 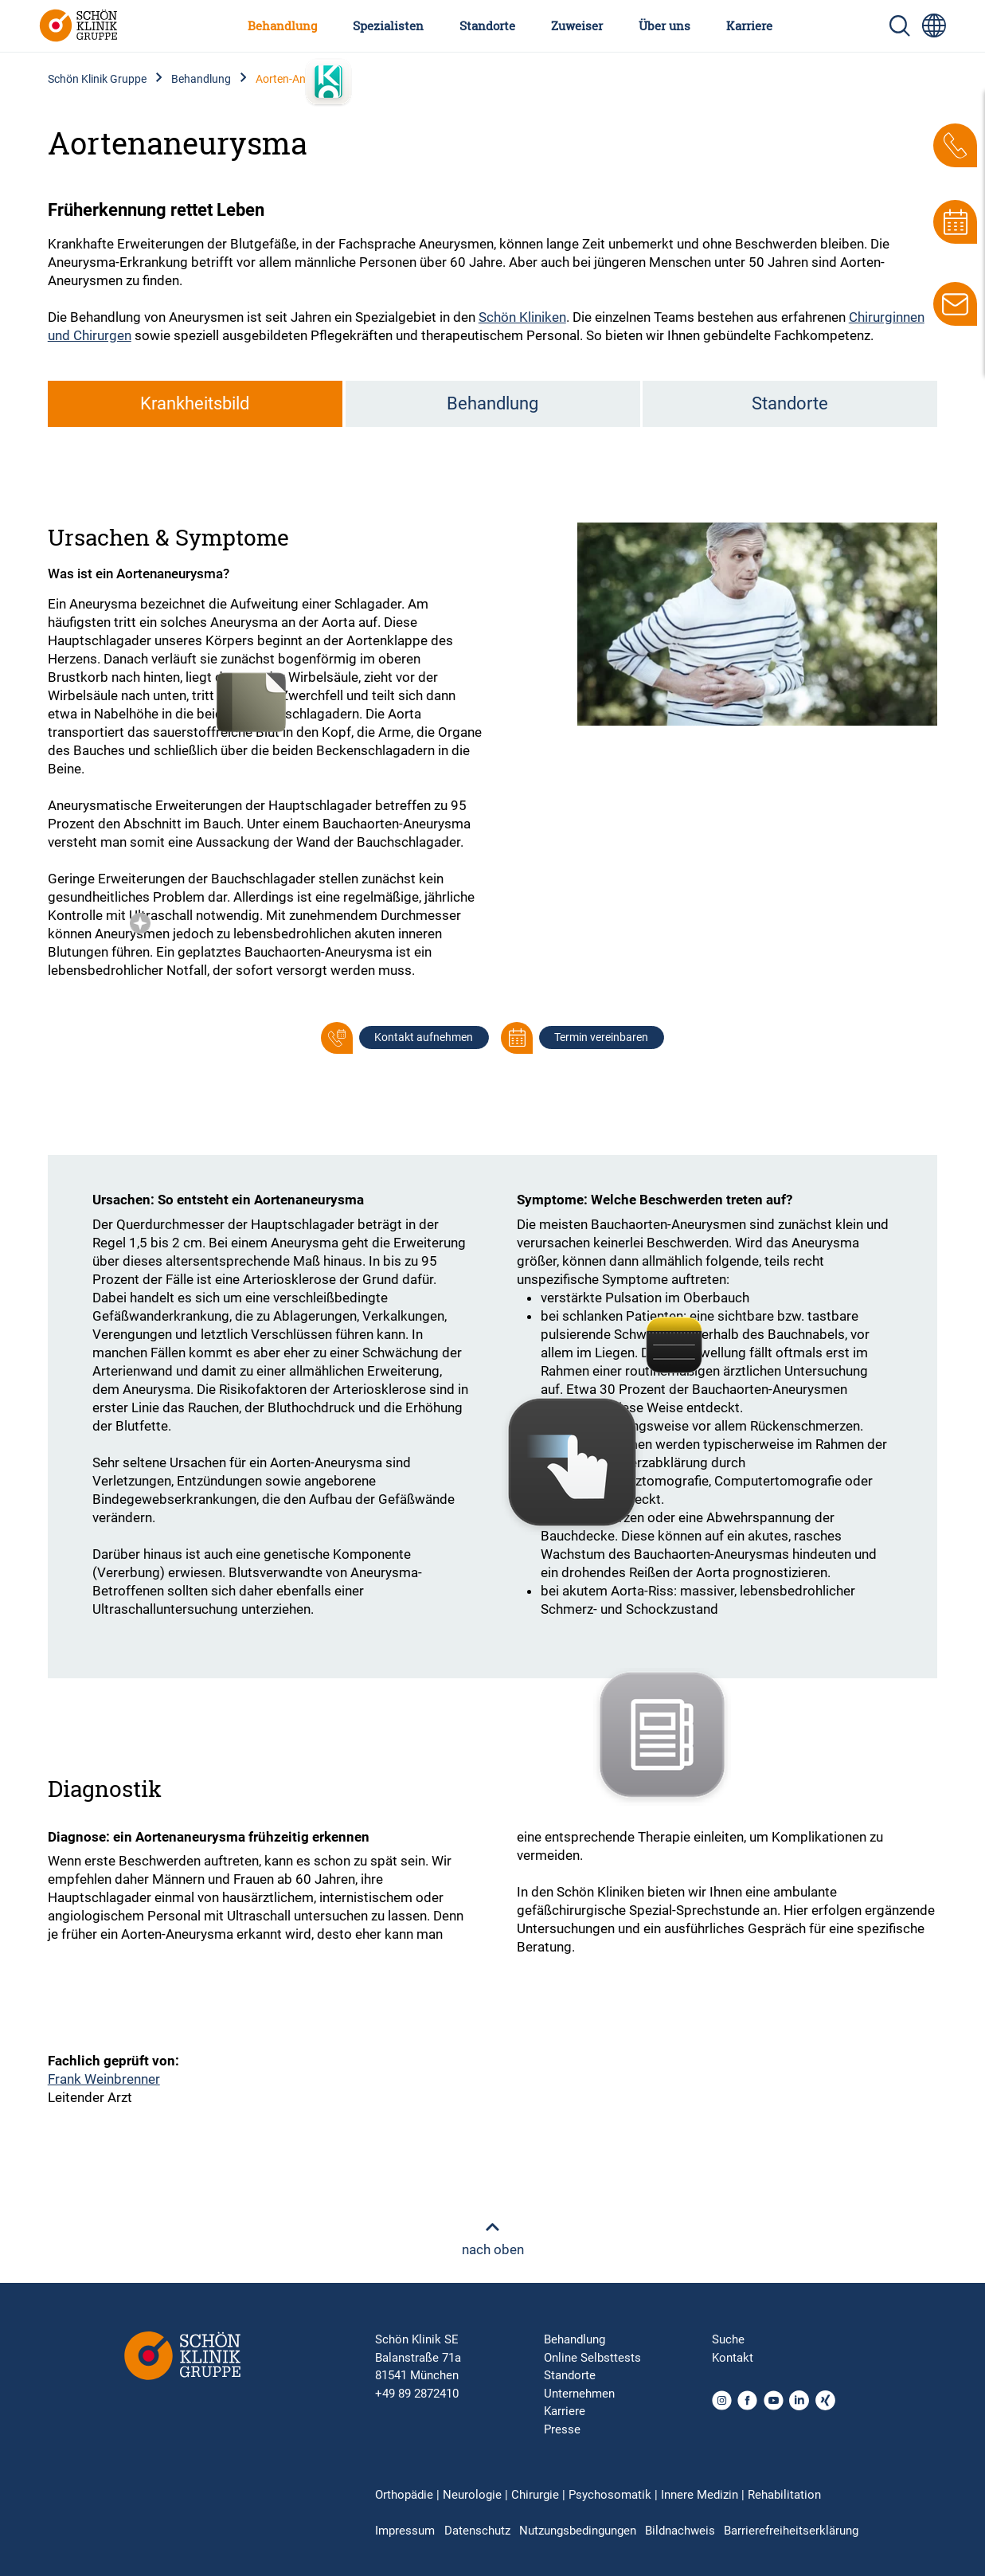 I want to click on open the notes app, so click(x=674, y=1345).